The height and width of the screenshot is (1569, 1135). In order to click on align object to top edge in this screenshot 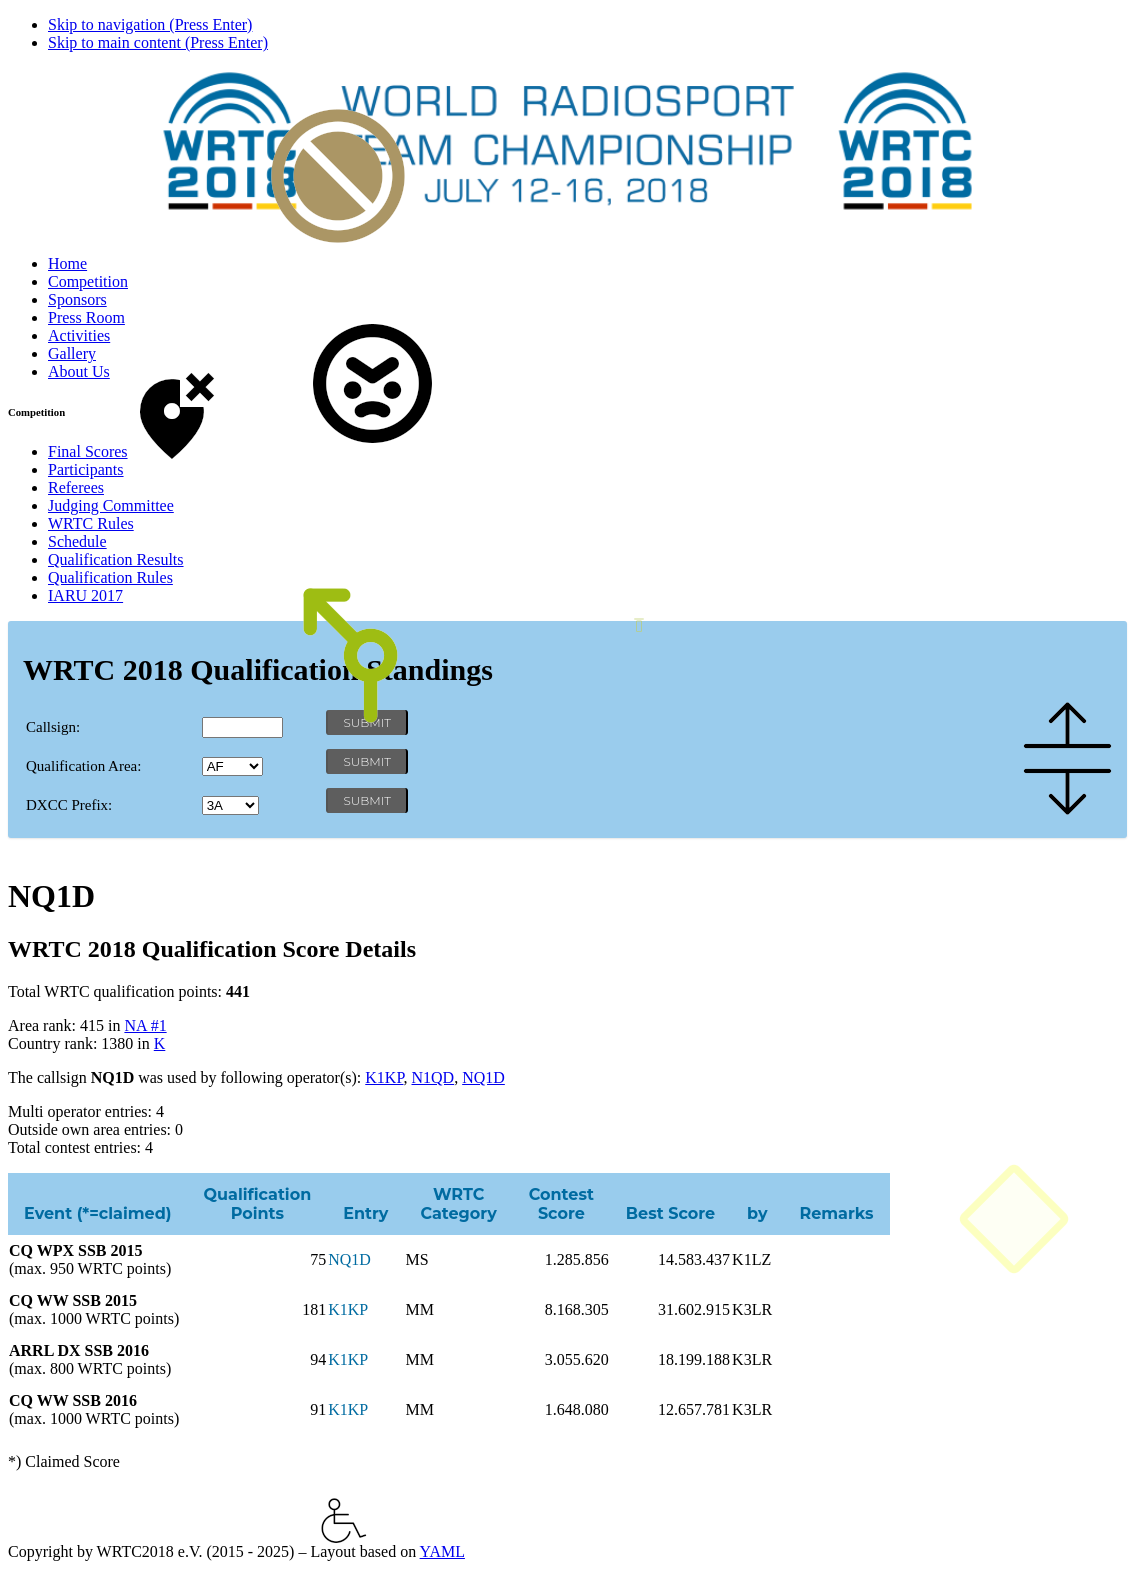, I will do `click(639, 625)`.